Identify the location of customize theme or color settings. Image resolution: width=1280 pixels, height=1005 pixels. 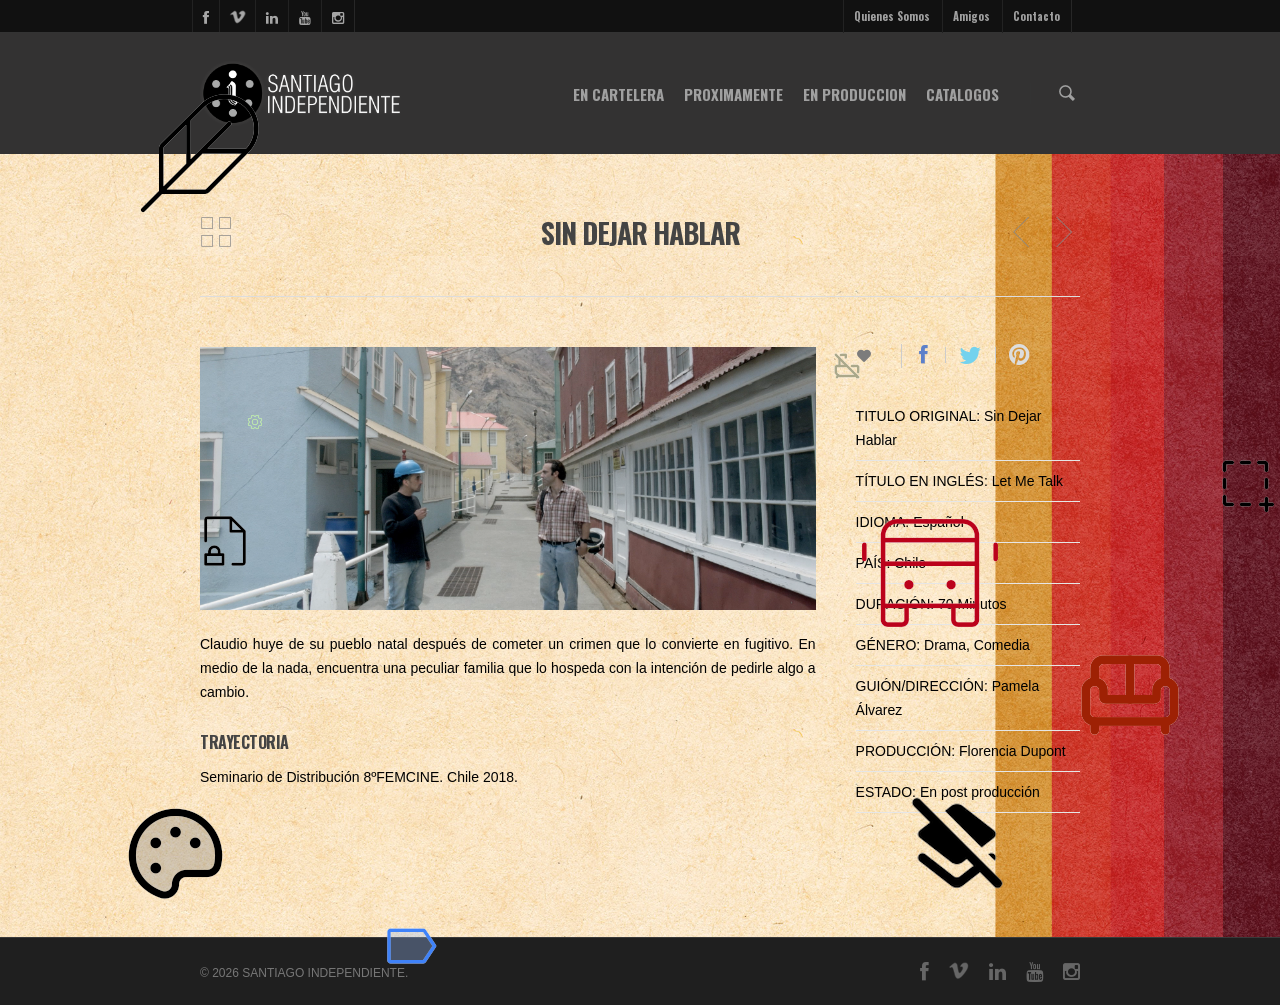
(175, 855).